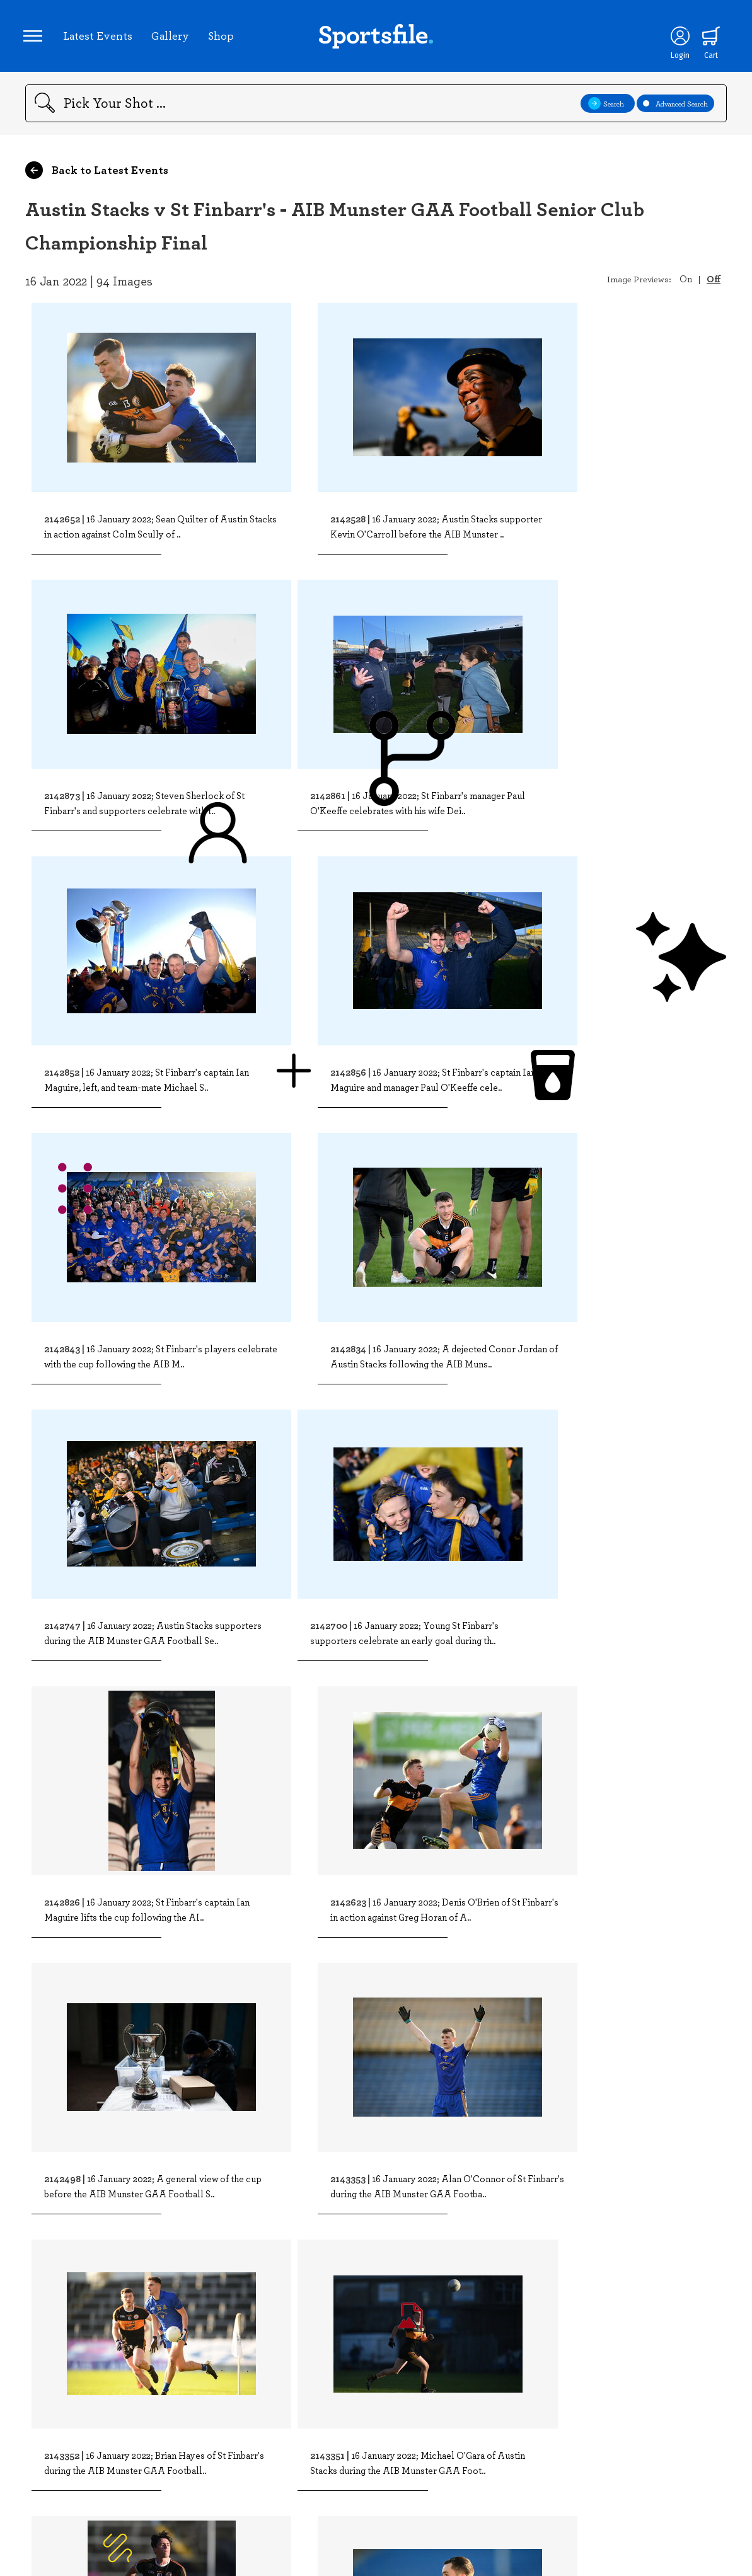  What do you see at coordinates (294, 1071) in the screenshot?
I see `add a new item` at bounding box center [294, 1071].